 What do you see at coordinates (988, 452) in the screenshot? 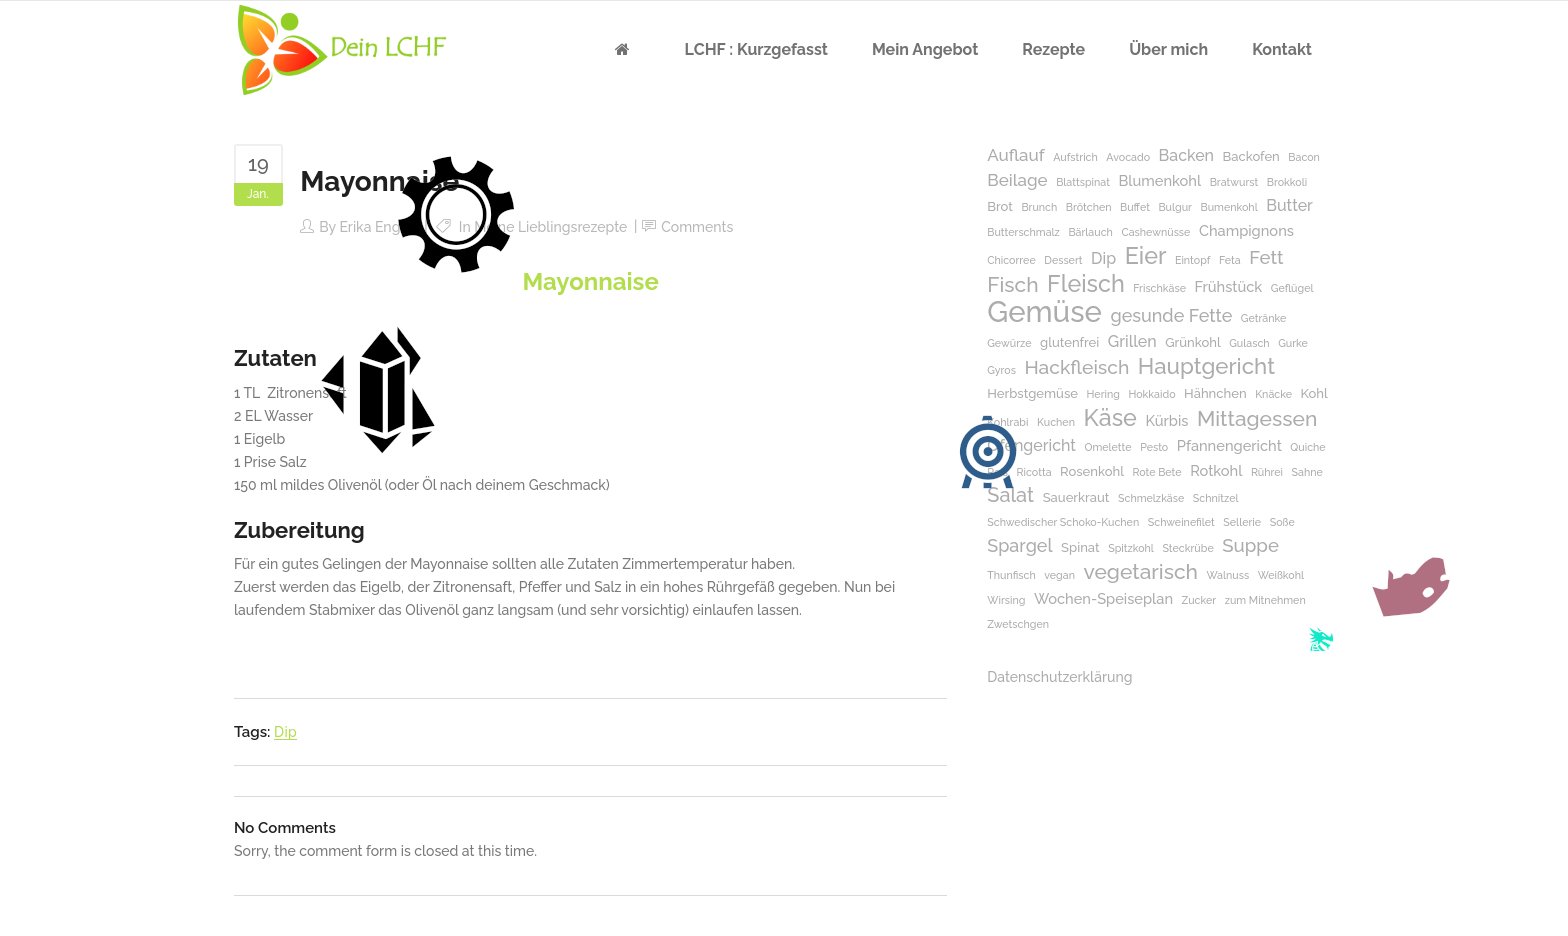
I see `view goals or objectives` at bounding box center [988, 452].